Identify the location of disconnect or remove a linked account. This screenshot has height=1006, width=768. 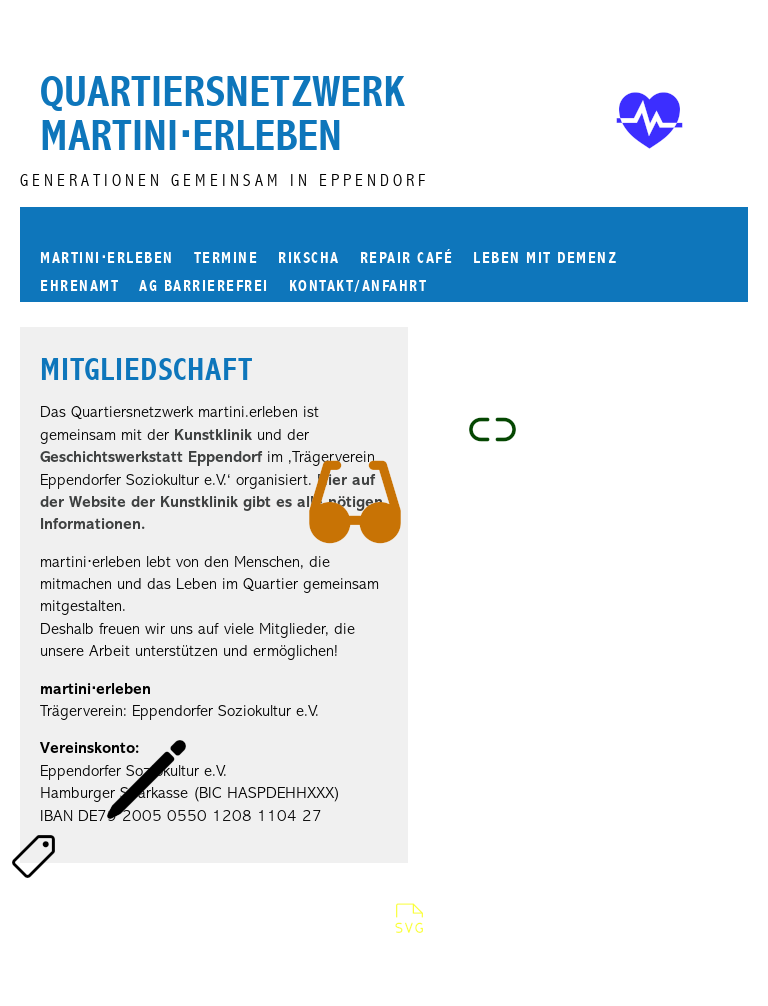
(492, 429).